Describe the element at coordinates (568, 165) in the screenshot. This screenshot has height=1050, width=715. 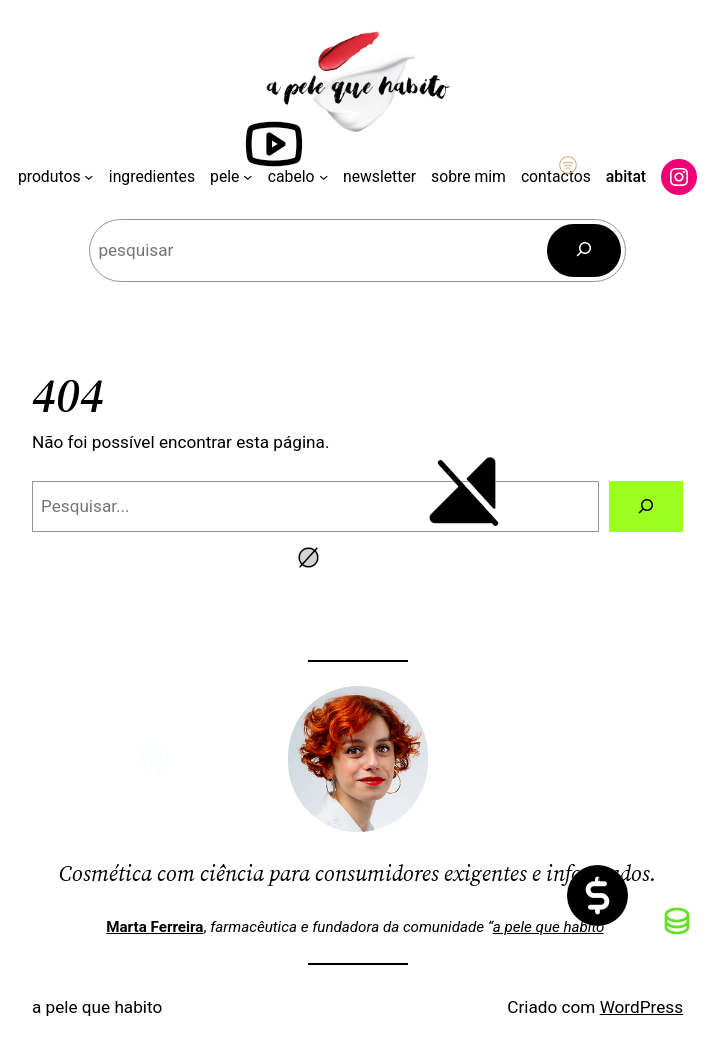
I see `open Spotify` at that location.